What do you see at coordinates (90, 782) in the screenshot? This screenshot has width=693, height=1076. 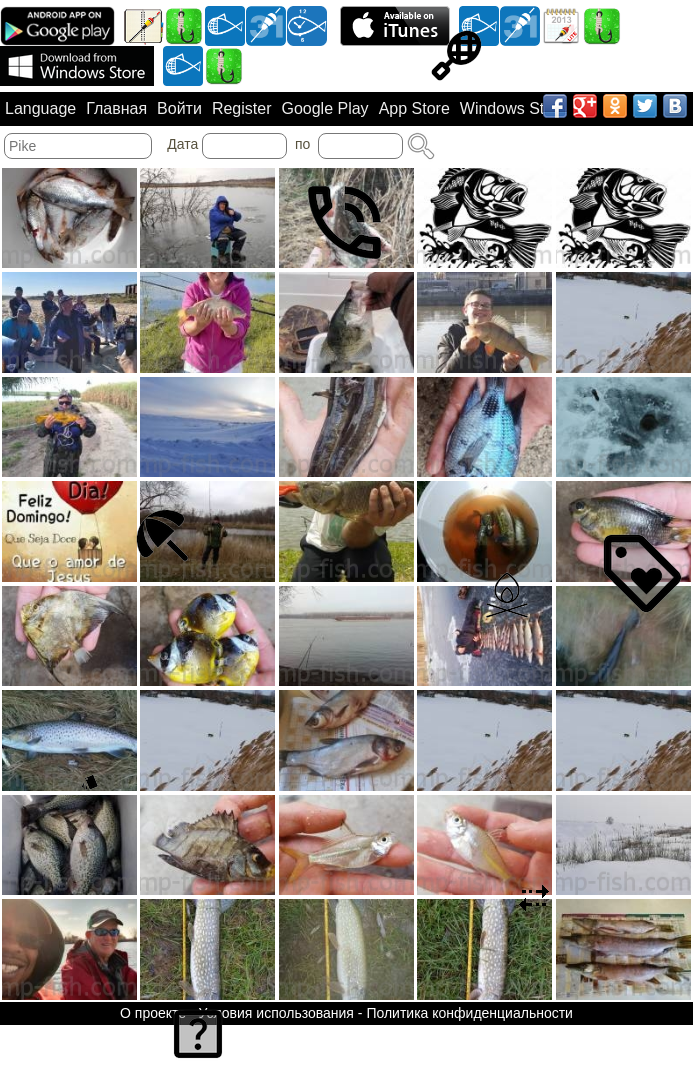 I see `apply a style or theme to content` at bounding box center [90, 782].